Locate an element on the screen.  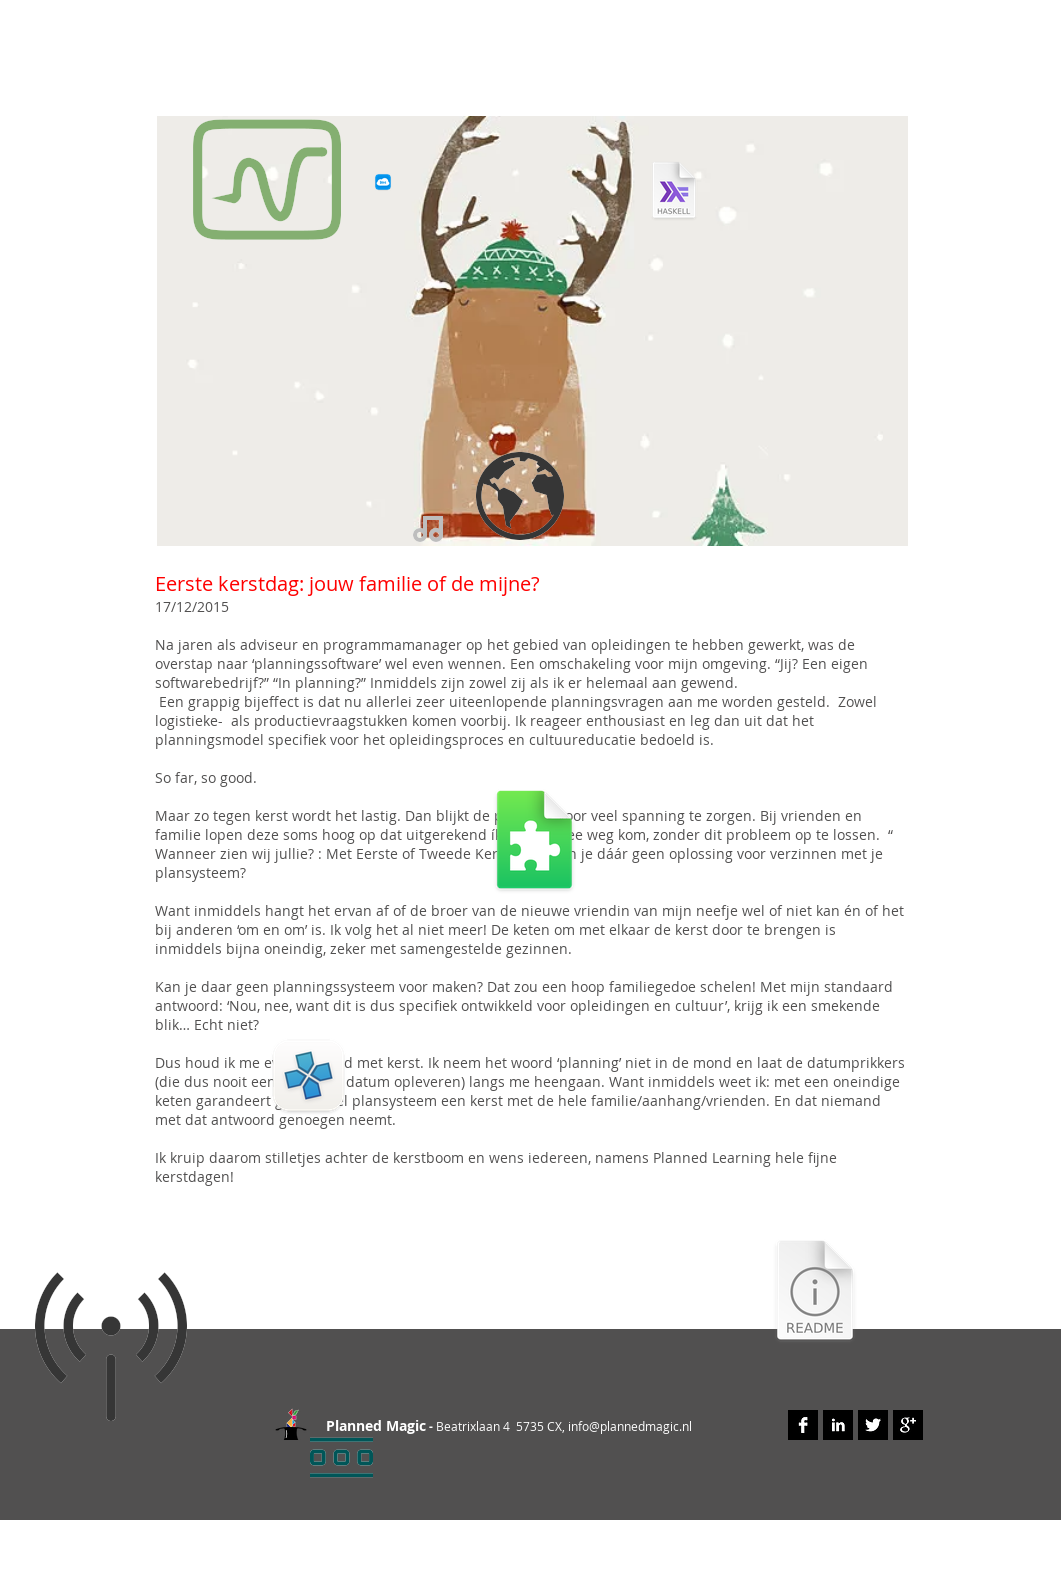
open qcm cloud music streaming app is located at coordinates (383, 182).